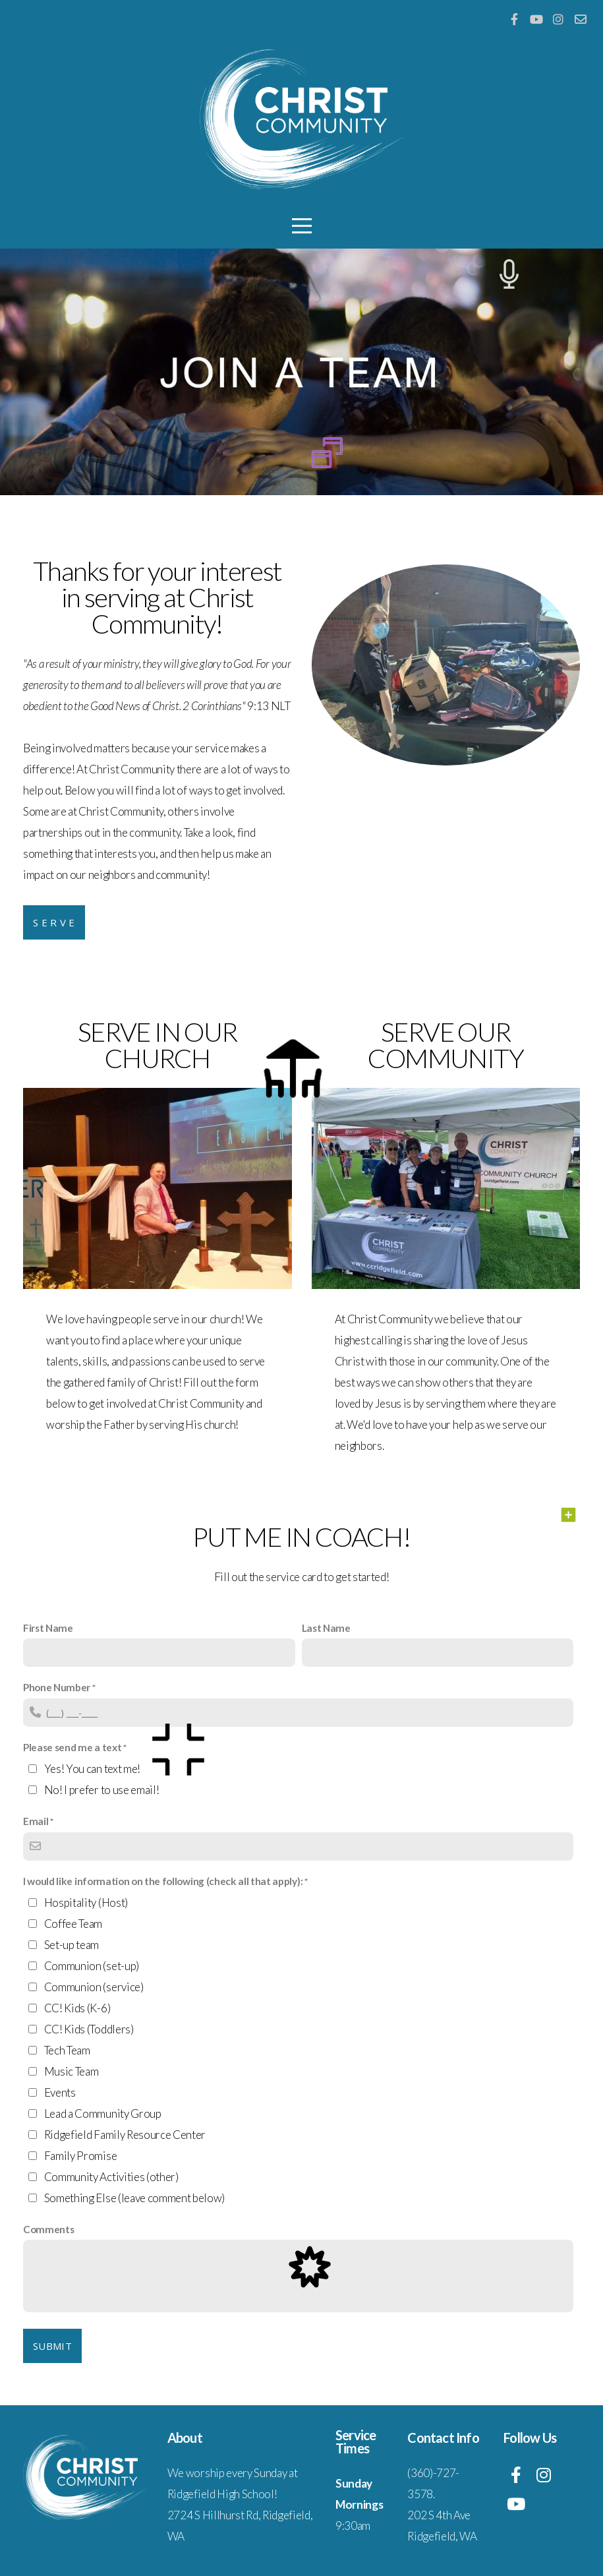 The height and width of the screenshot is (2576, 603). What do you see at coordinates (293, 1067) in the screenshot?
I see `access outdoor or patio settings` at bounding box center [293, 1067].